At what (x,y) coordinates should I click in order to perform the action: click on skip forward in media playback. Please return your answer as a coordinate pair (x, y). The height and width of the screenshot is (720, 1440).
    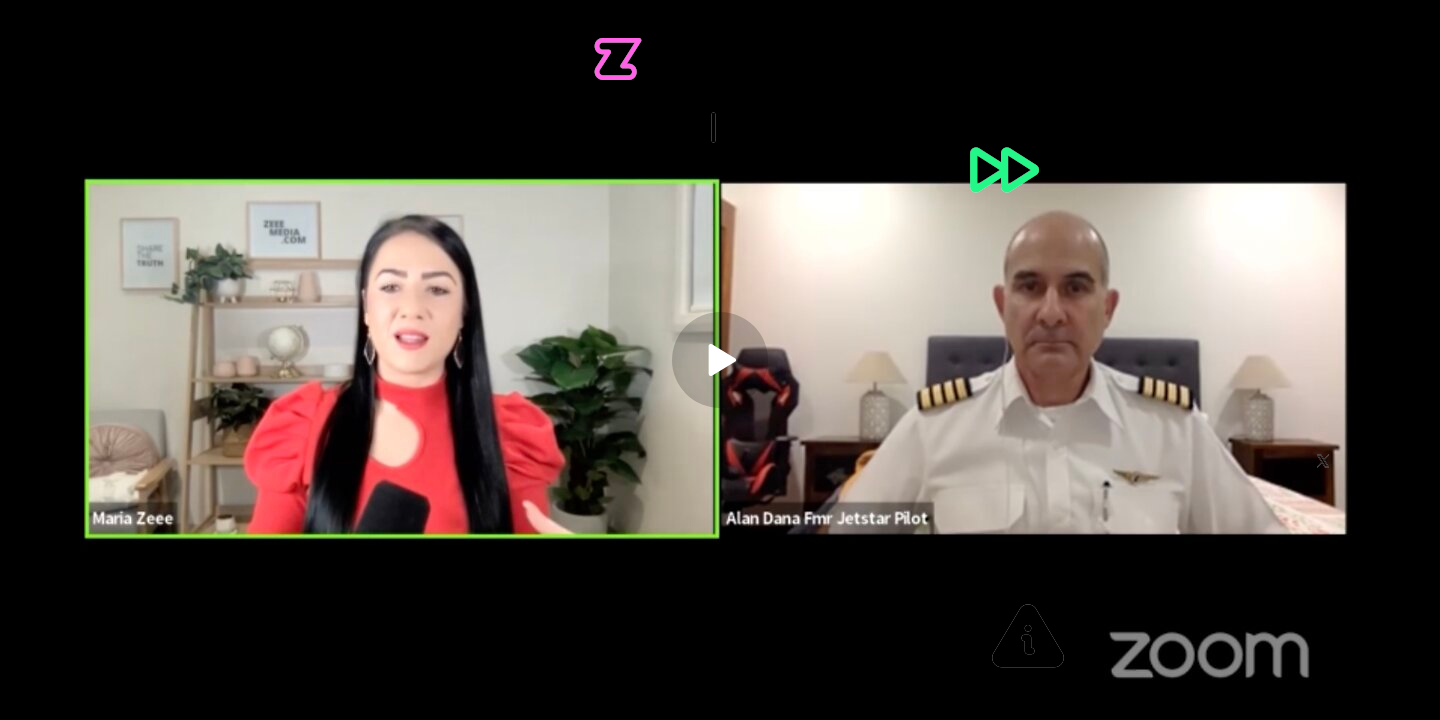
    Looking at the image, I should click on (1001, 170).